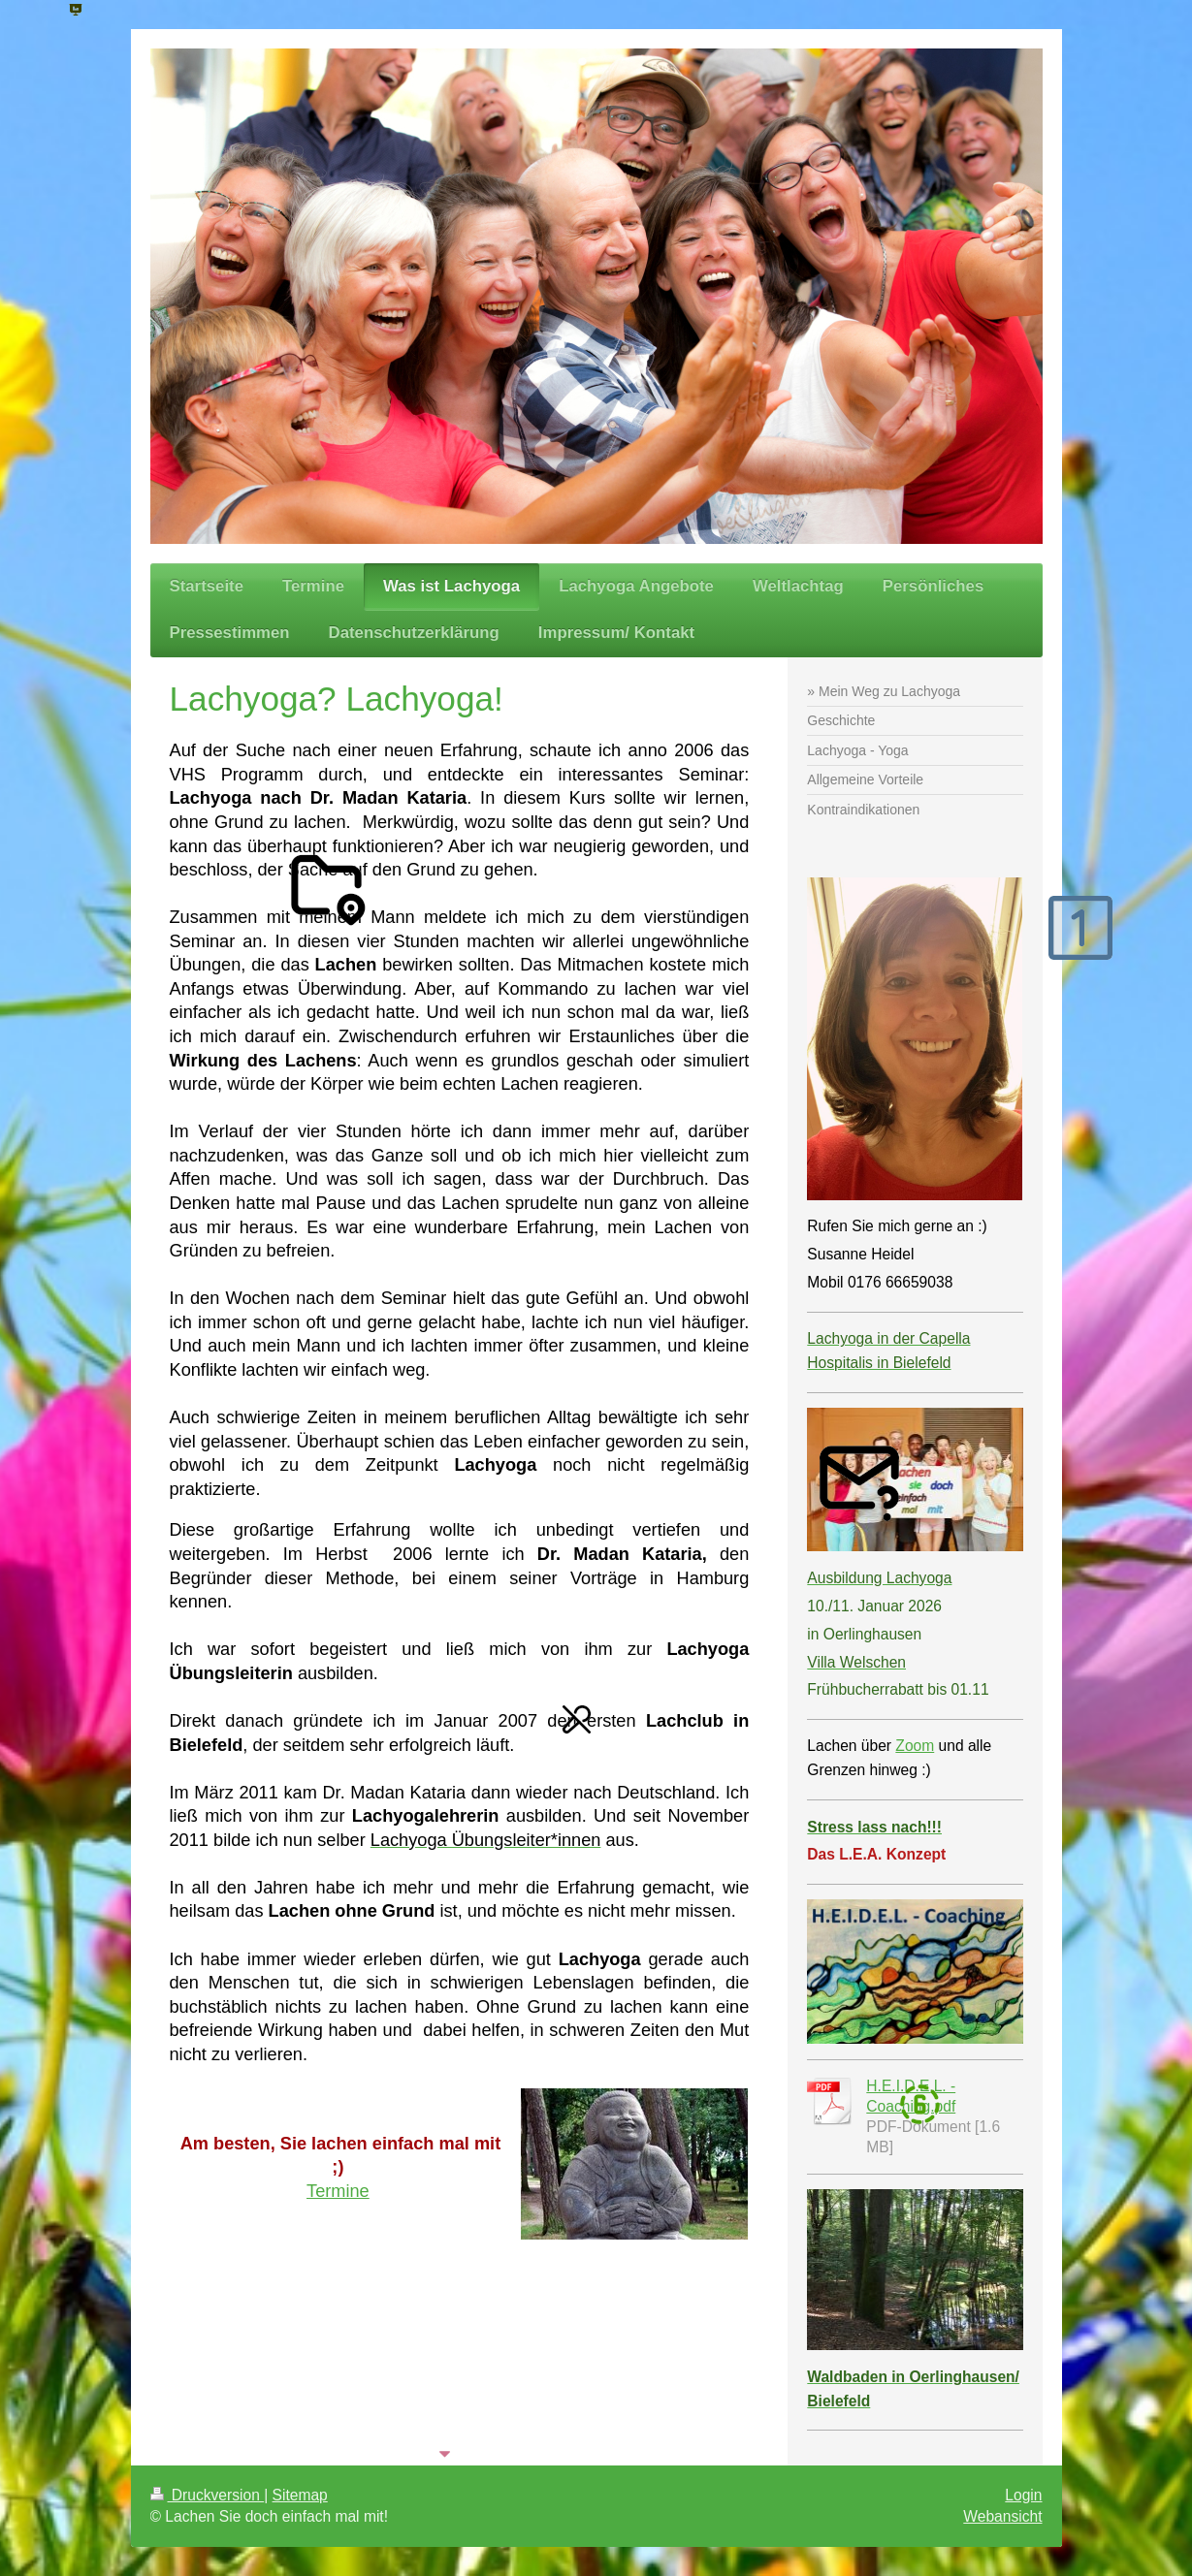  I want to click on step 6 of a multi-step process, so click(919, 2104).